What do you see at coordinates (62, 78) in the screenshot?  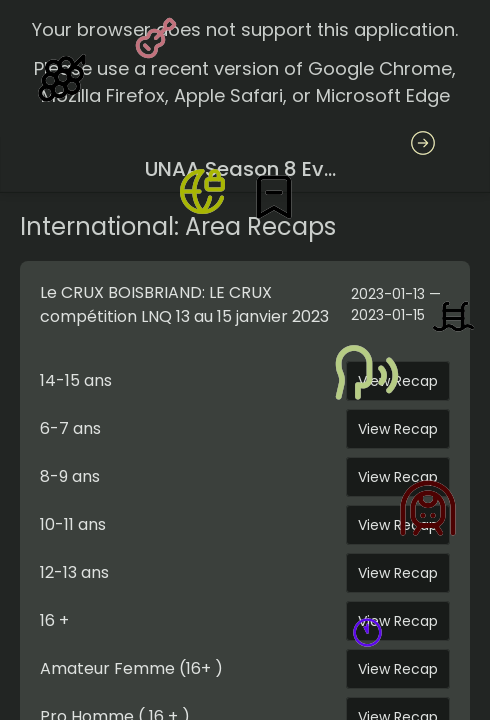 I see `indicates grape or wine-related content` at bounding box center [62, 78].